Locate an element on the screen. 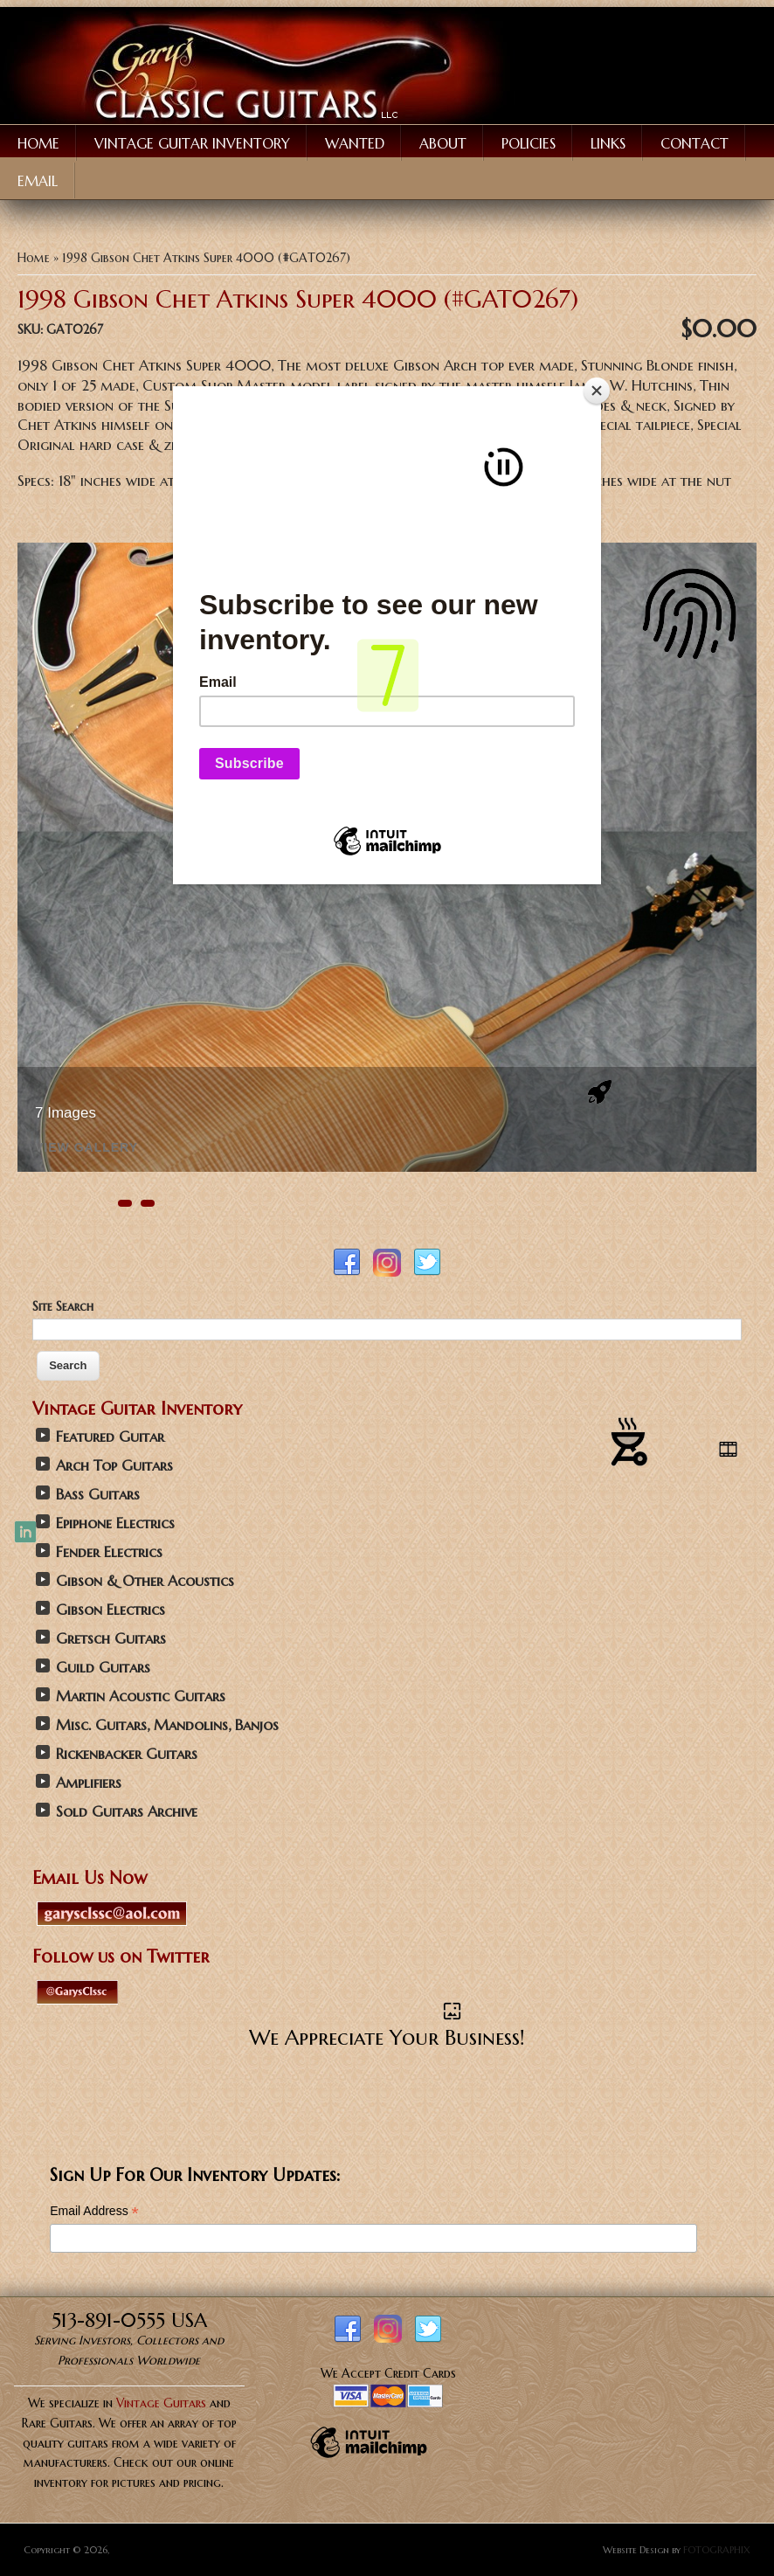  browse video or movie content is located at coordinates (728, 1449).